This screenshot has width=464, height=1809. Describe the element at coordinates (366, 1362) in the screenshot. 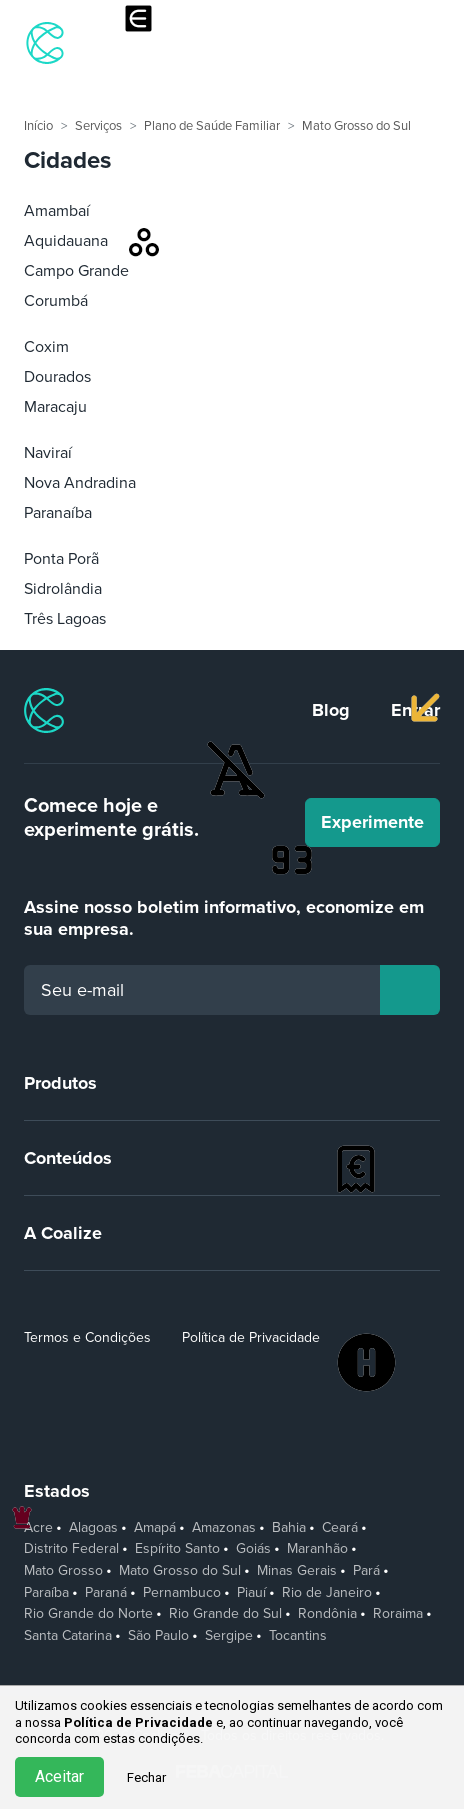

I see `indicates a hospital or medical facility nearby` at that location.